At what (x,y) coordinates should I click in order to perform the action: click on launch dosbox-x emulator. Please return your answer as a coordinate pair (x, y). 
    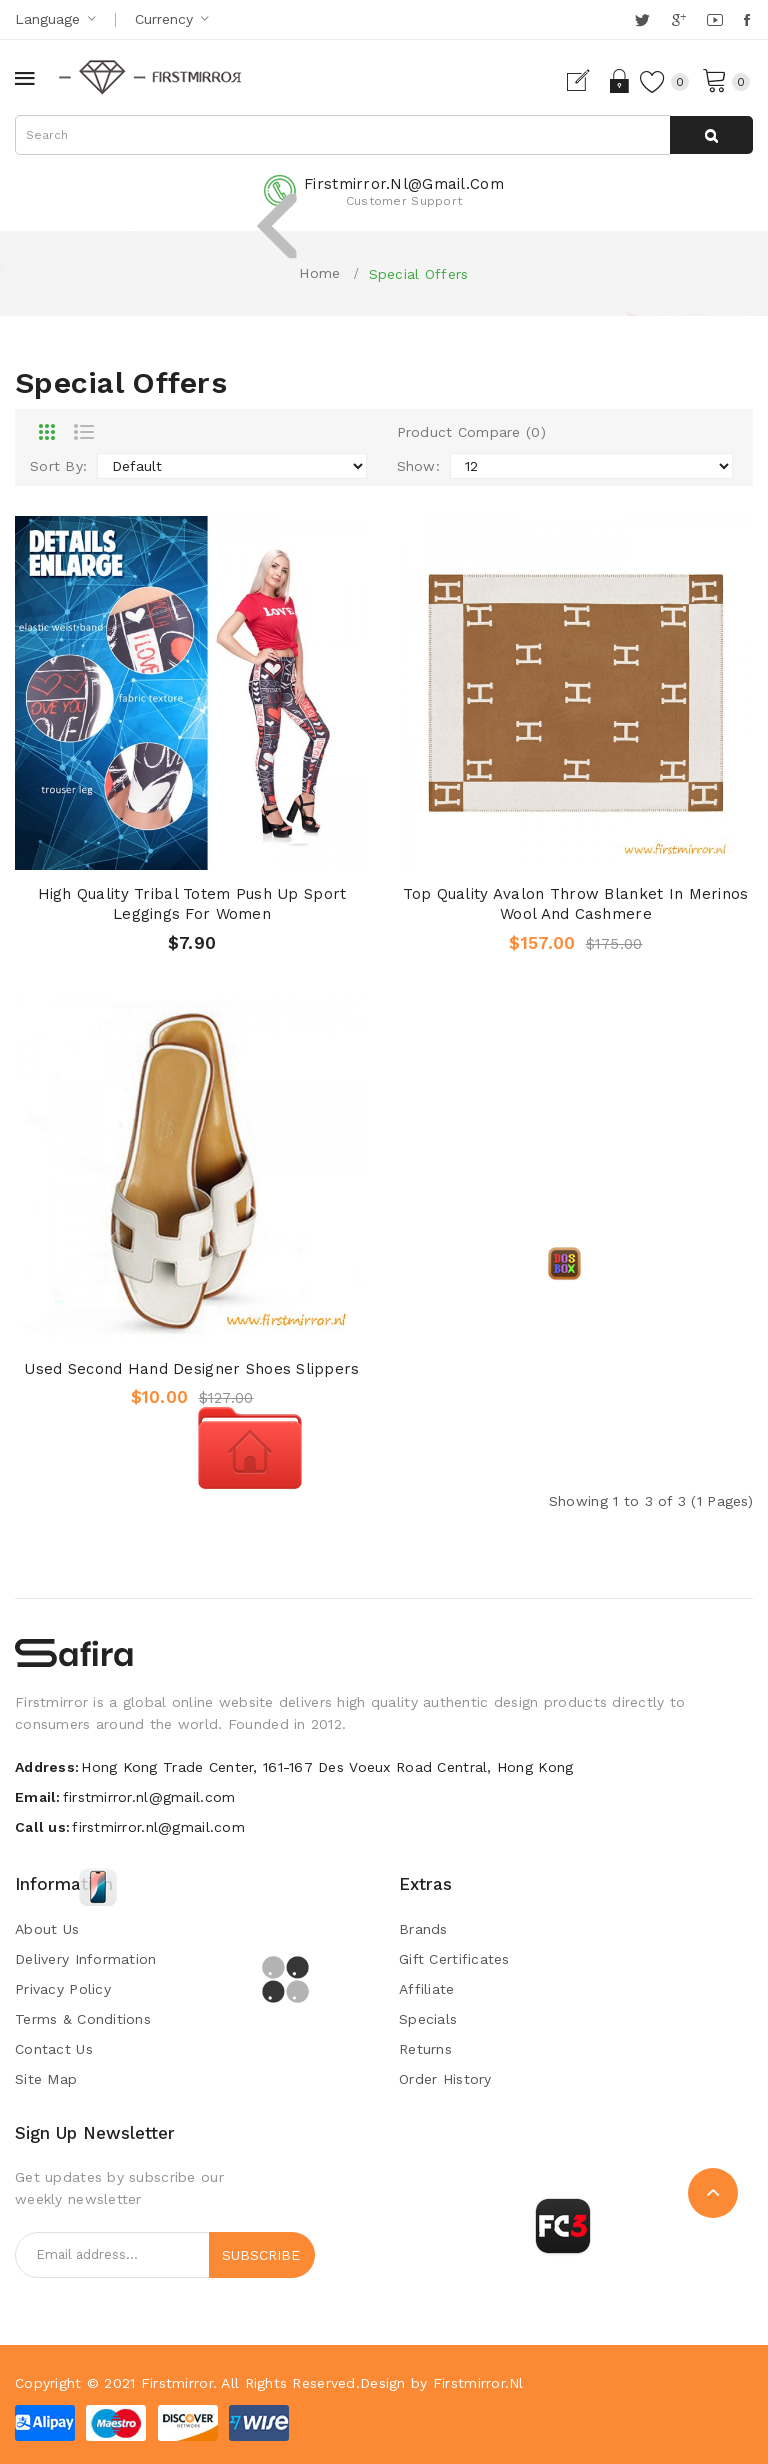
    Looking at the image, I should click on (564, 1263).